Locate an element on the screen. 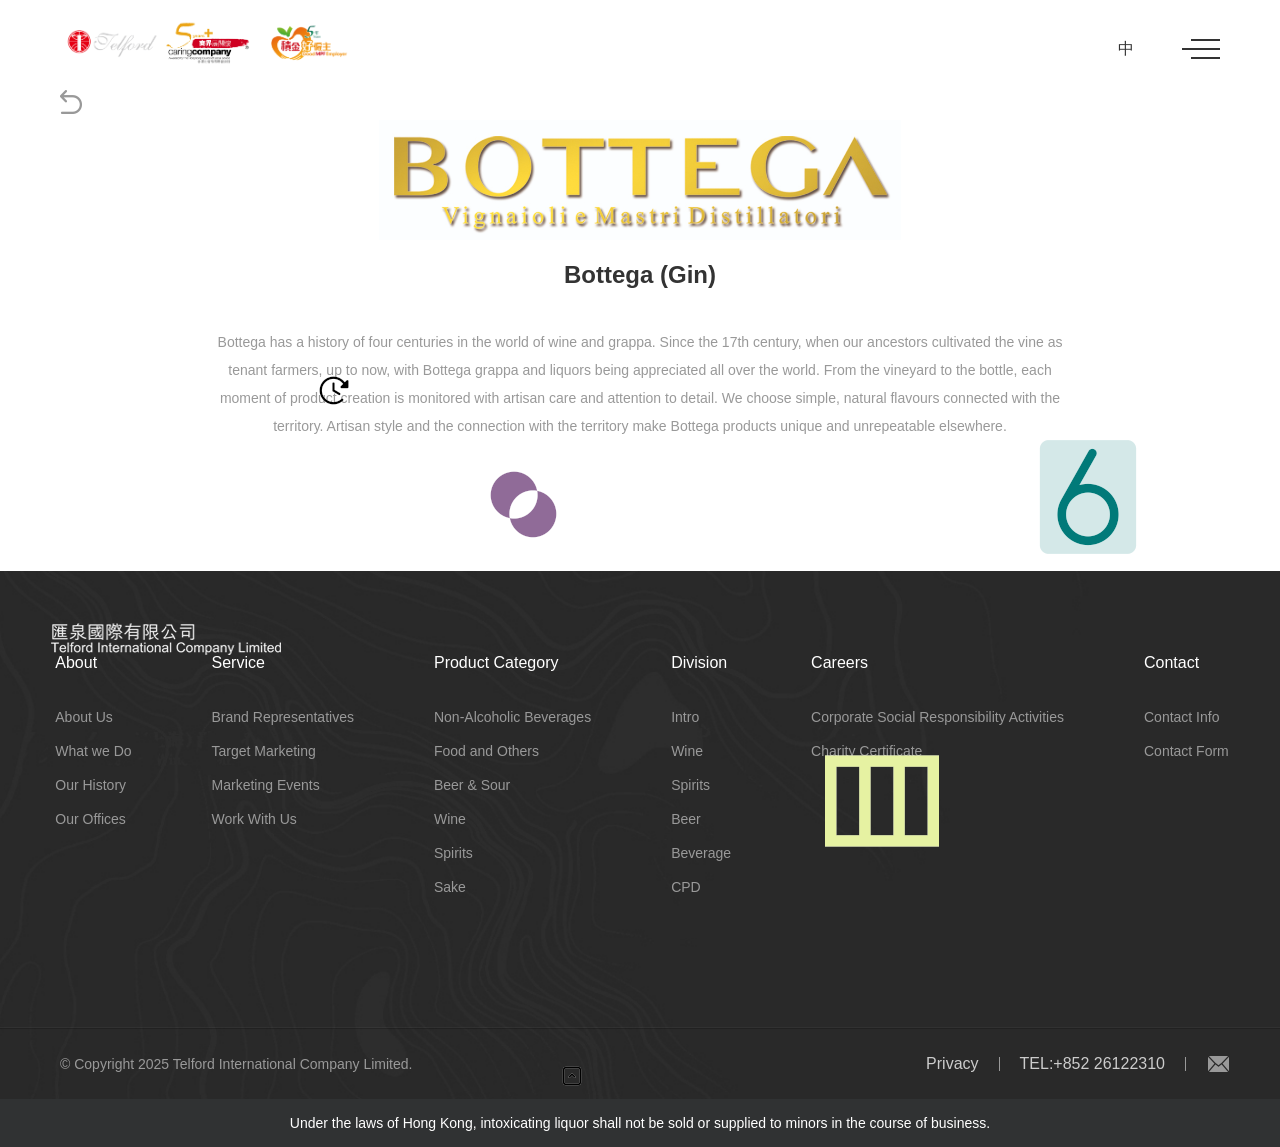 This screenshot has height=1147, width=1280. restore from history is located at coordinates (333, 390).